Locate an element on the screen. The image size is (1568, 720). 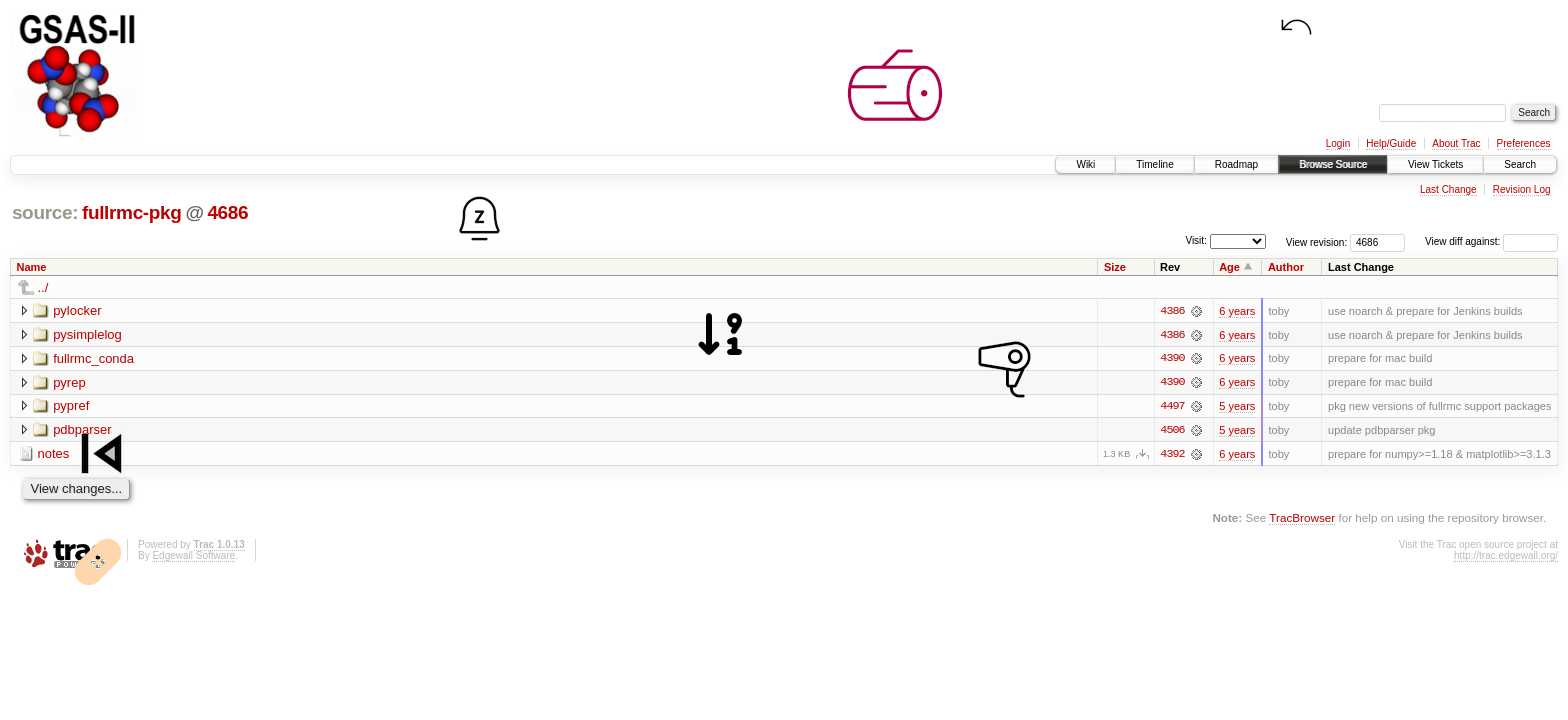
skip to the previous track is located at coordinates (101, 453).